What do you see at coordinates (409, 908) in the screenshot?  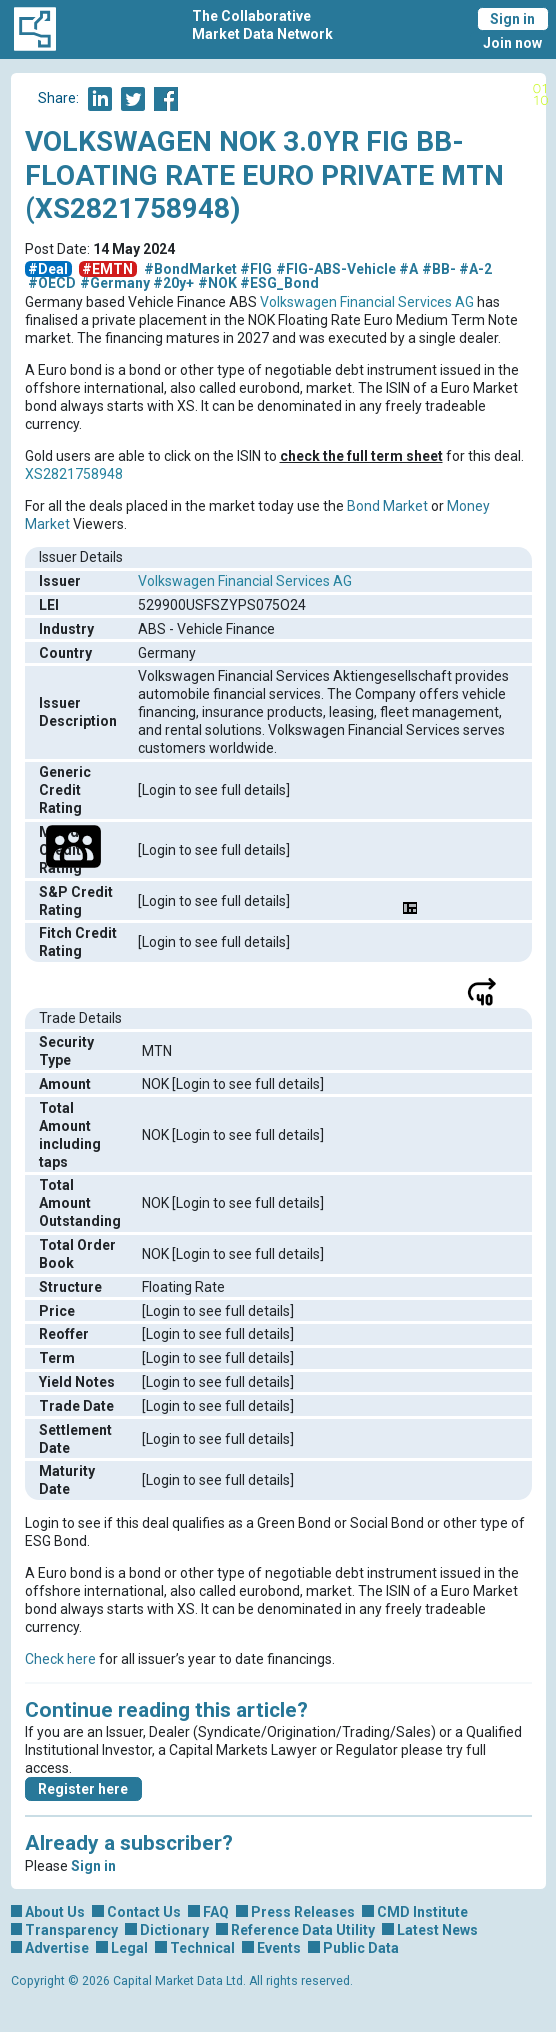 I see `switch to quilt or mosaic view layout` at bounding box center [409, 908].